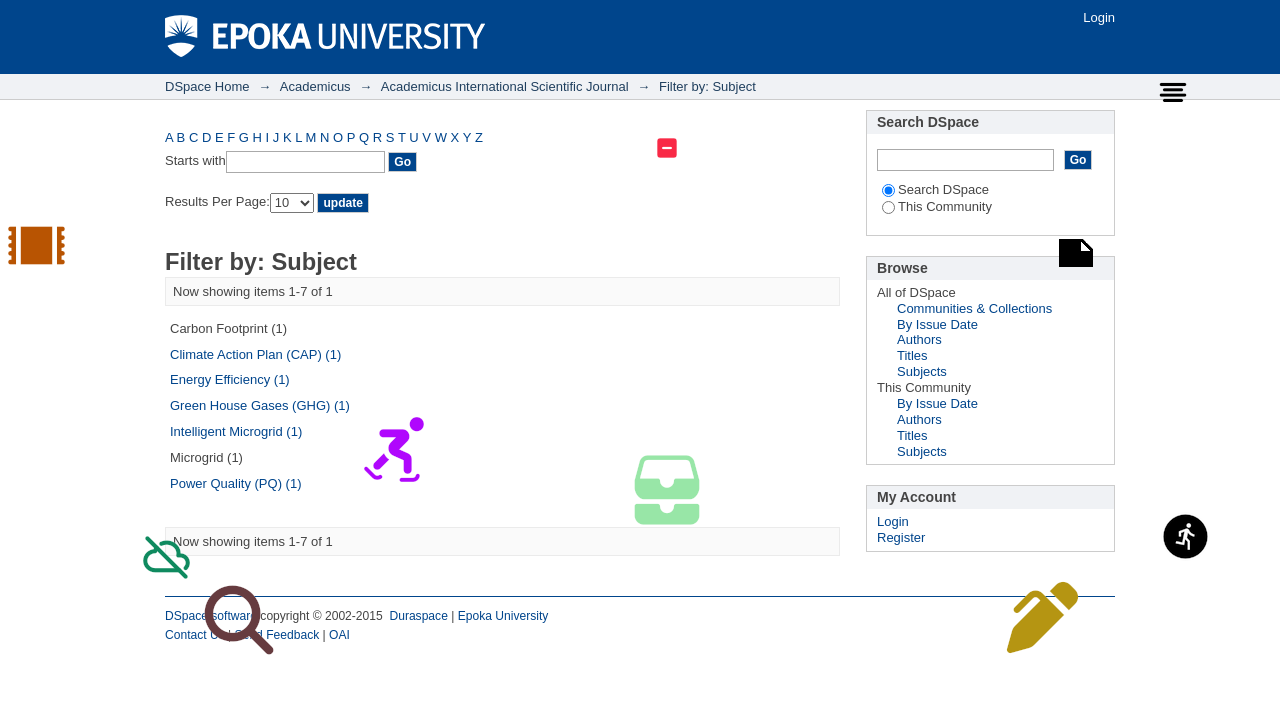 The width and height of the screenshot is (1280, 720). Describe the element at coordinates (1042, 617) in the screenshot. I see `edit or modify content` at that location.